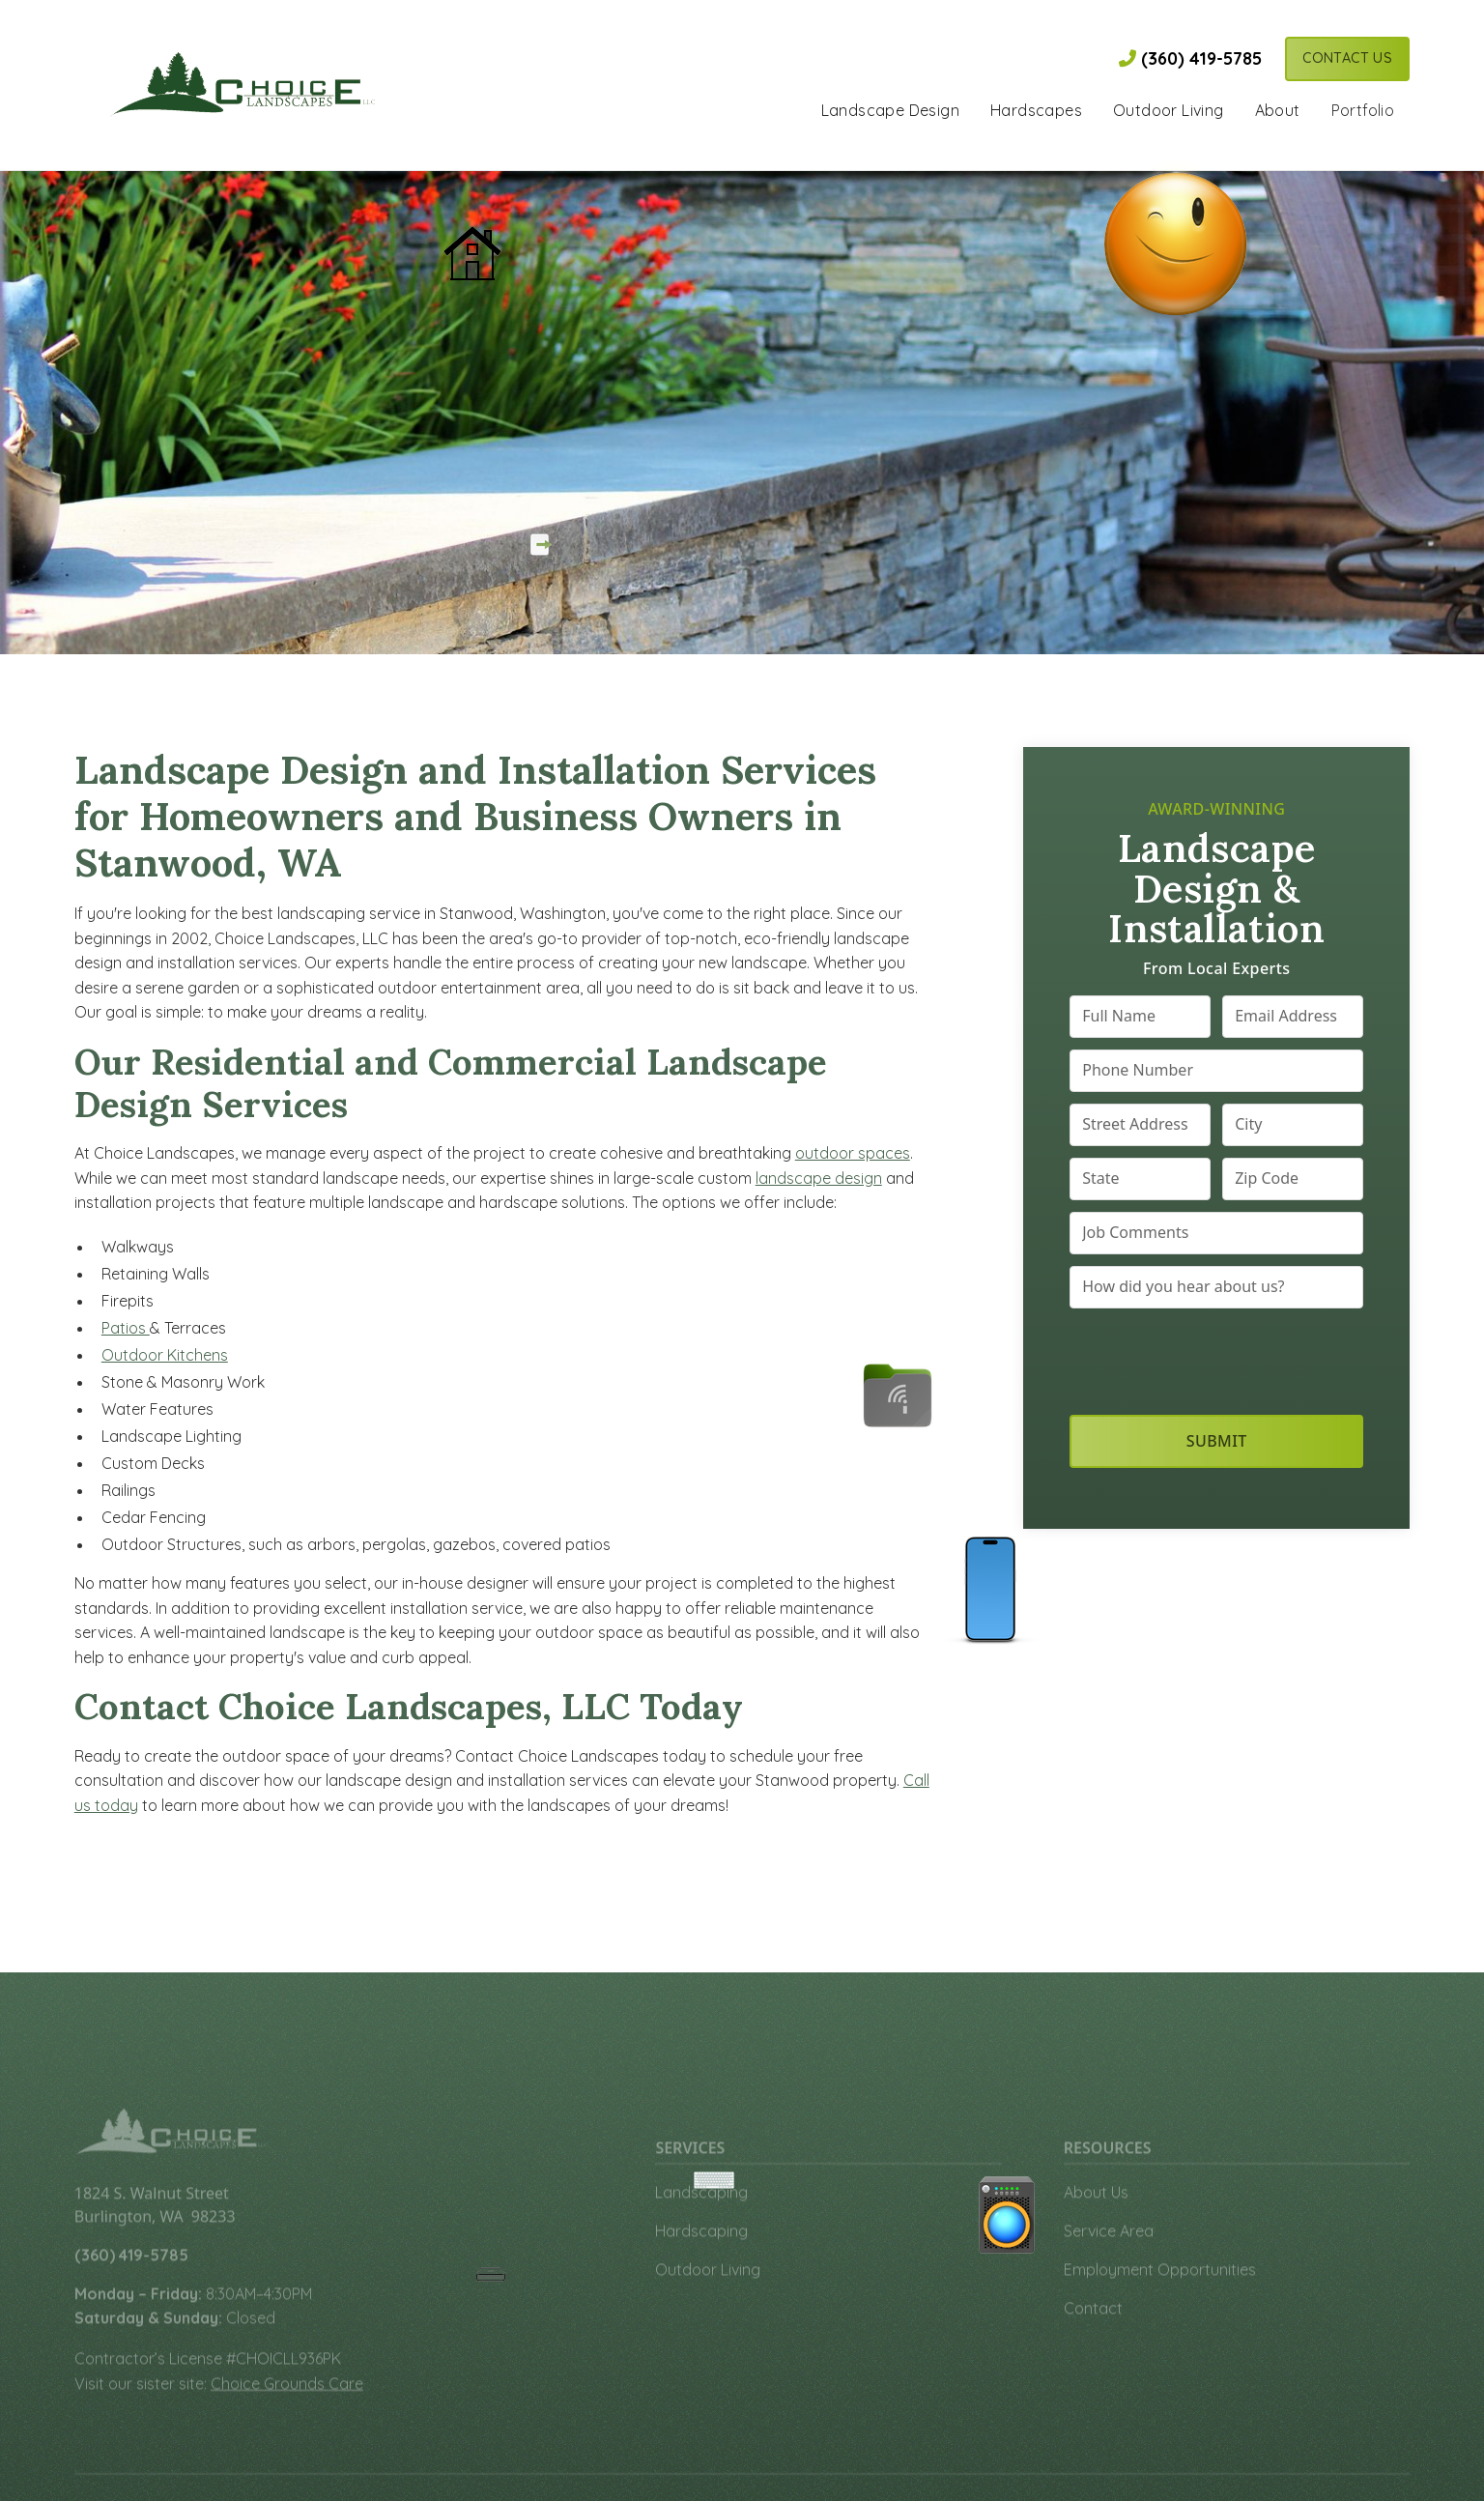 This screenshot has height=2501, width=1484. What do you see at coordinates (990, 1591) in the screenshot?
I see `iPhone 16 device icon` at bounding box center [990, 1591].